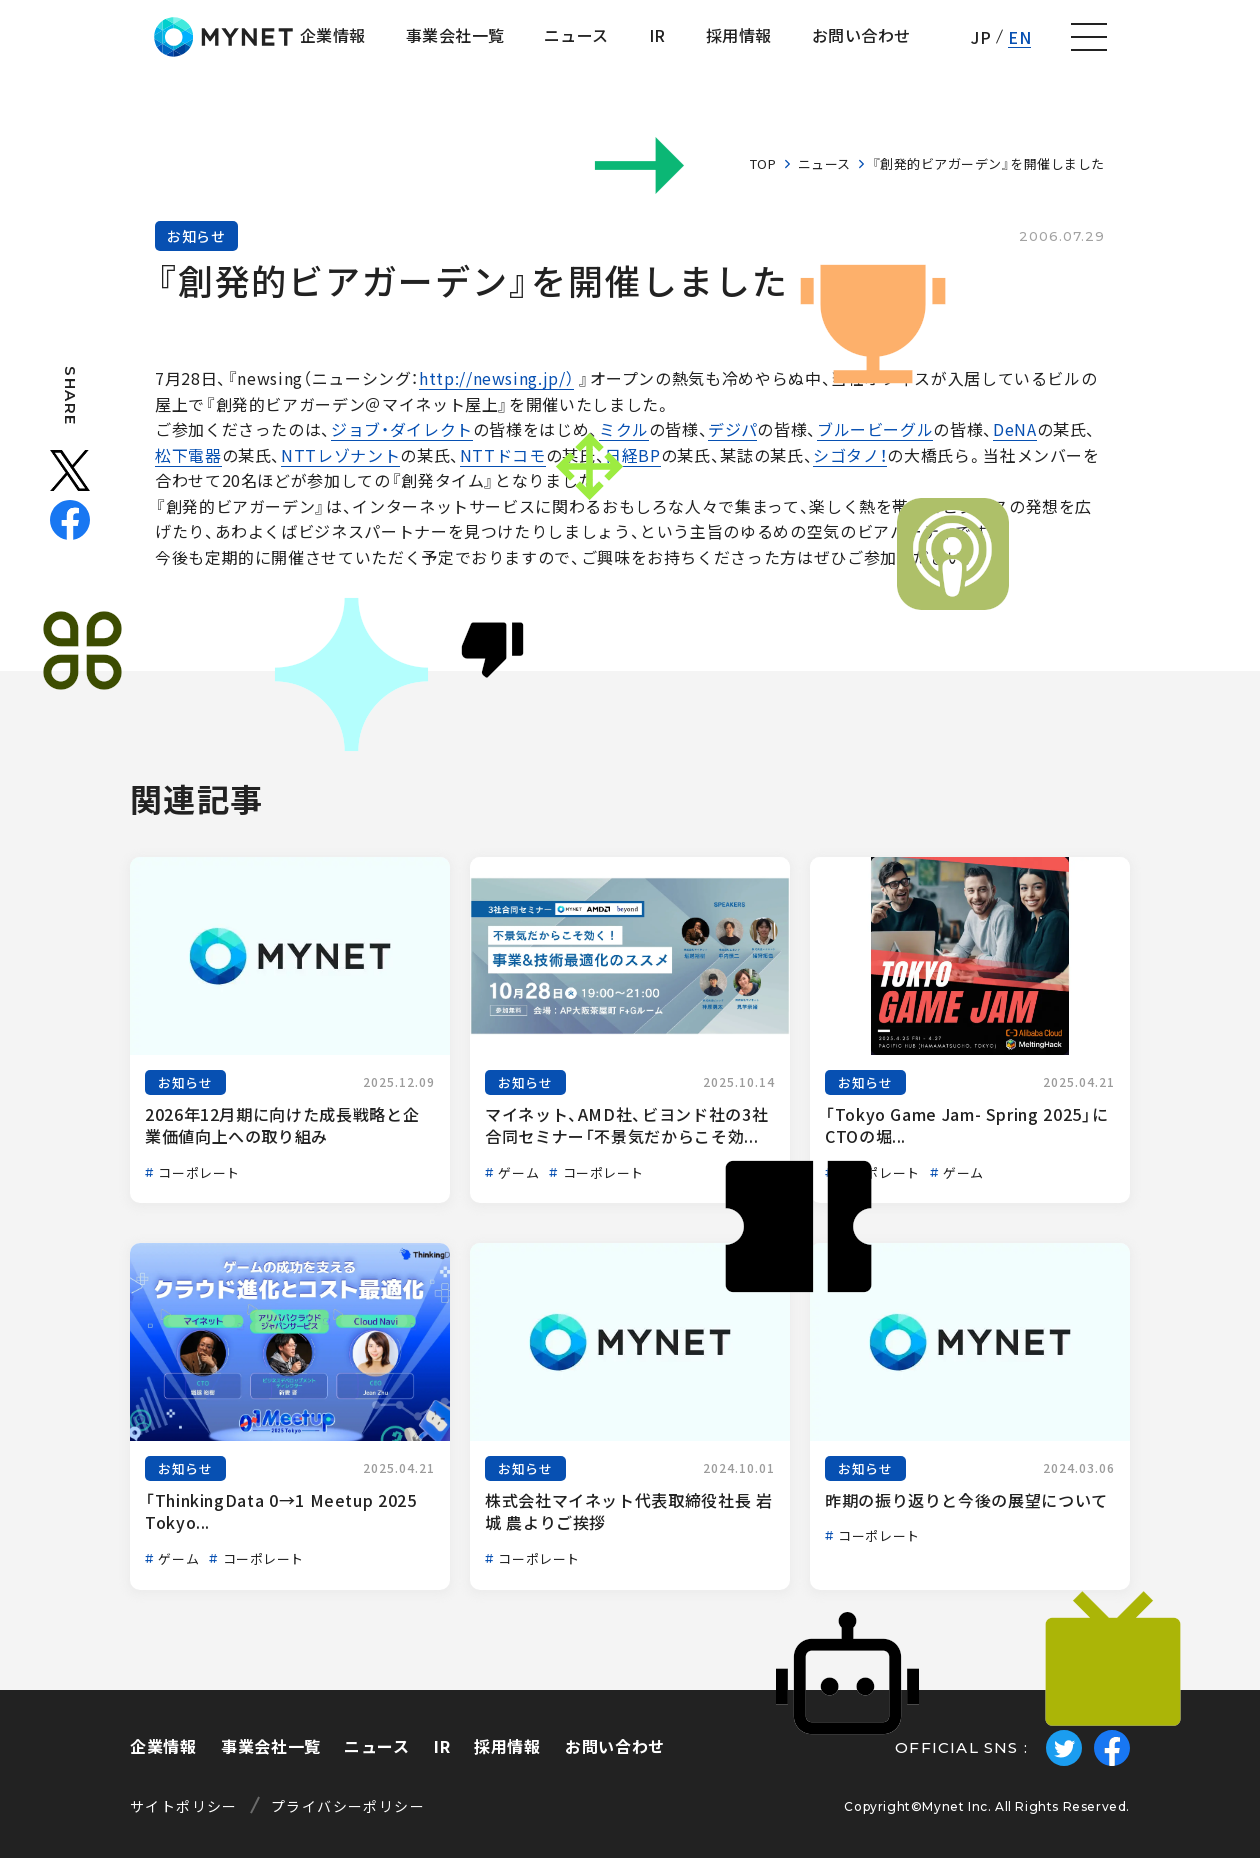 This screenshot has height=1869, width=1260. Describe the element at coordinates (847, 1680) in the screenshot. I see `access AI or chatbot features` at that location.